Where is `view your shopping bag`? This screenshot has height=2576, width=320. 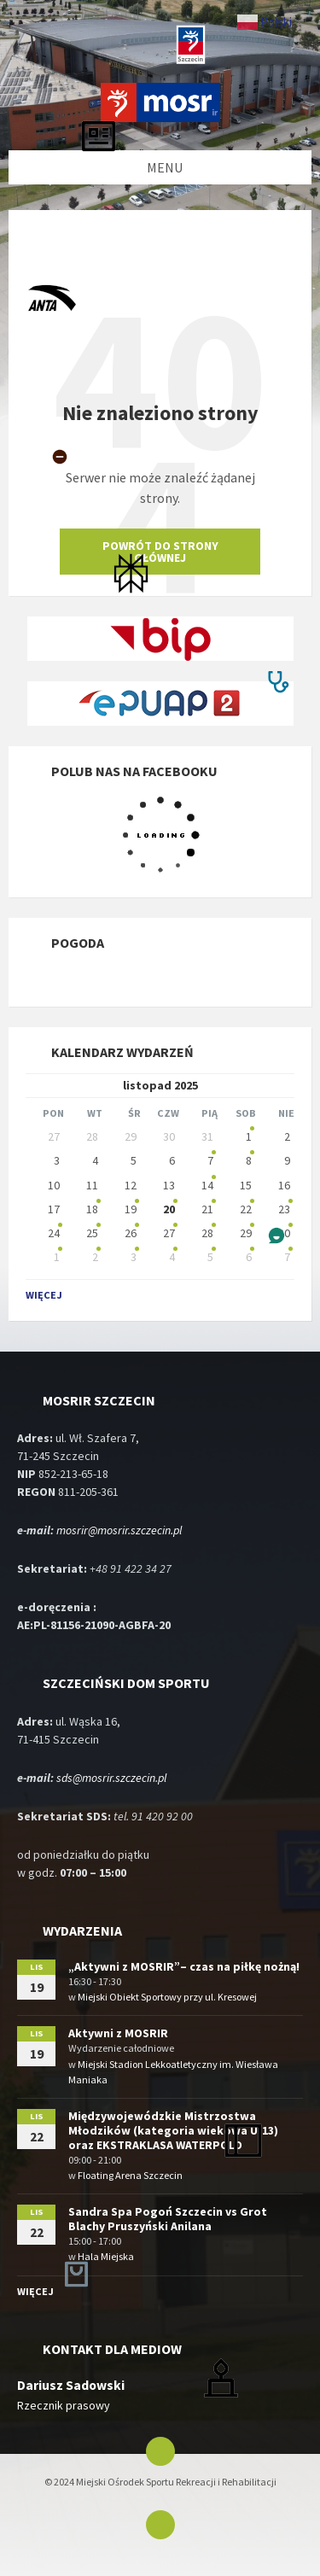 view your shopping bag is located at coordinates (76, 2274).